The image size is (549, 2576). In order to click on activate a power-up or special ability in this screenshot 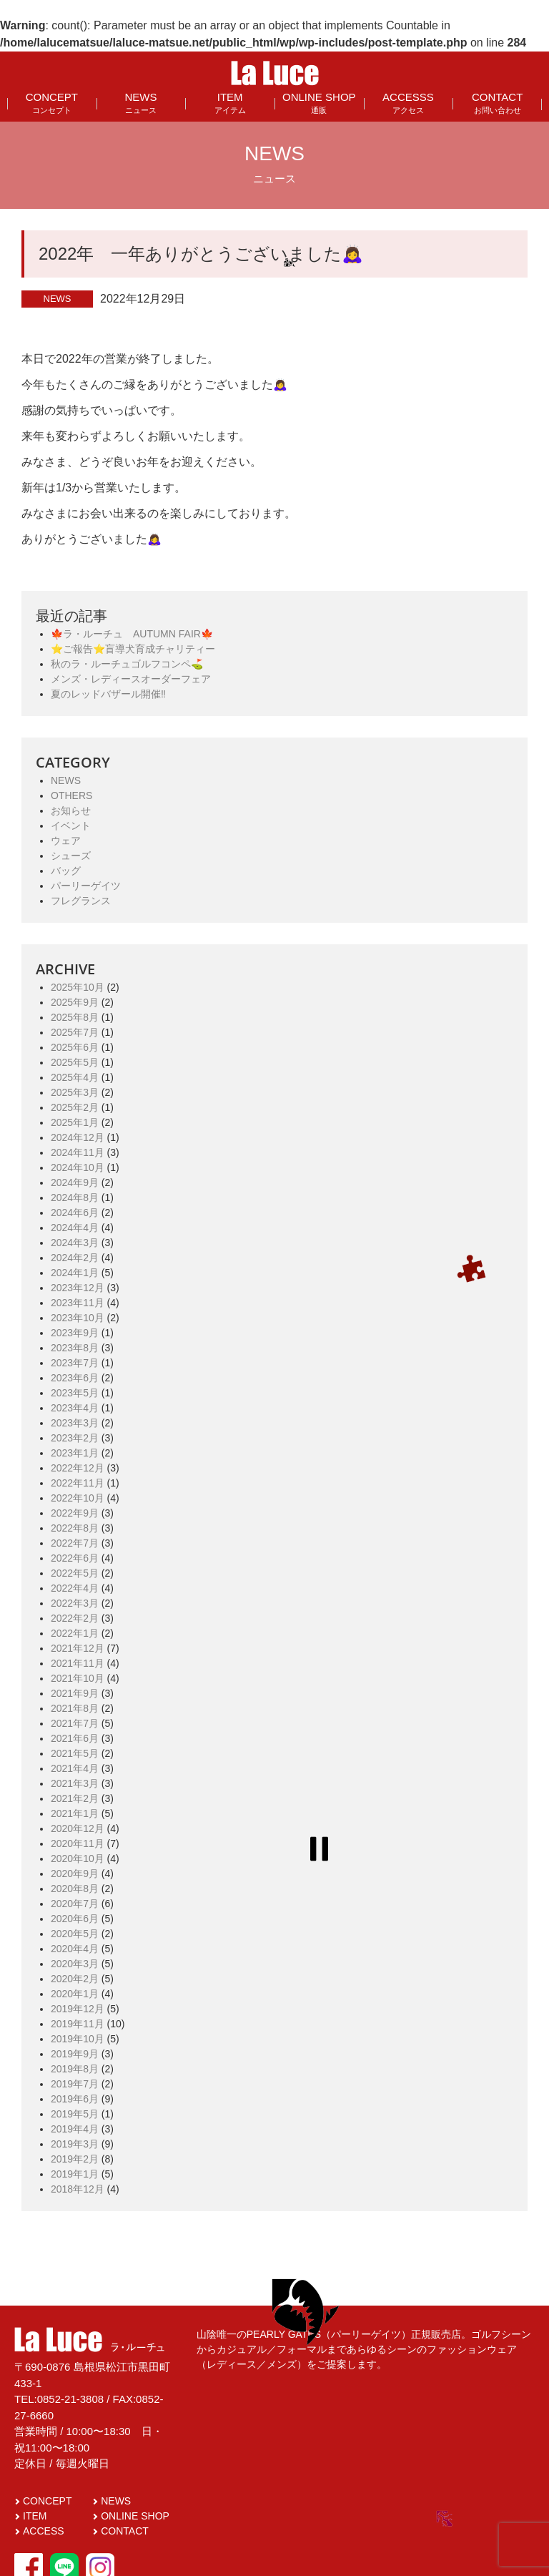, I will do `click(444, 2518)`.